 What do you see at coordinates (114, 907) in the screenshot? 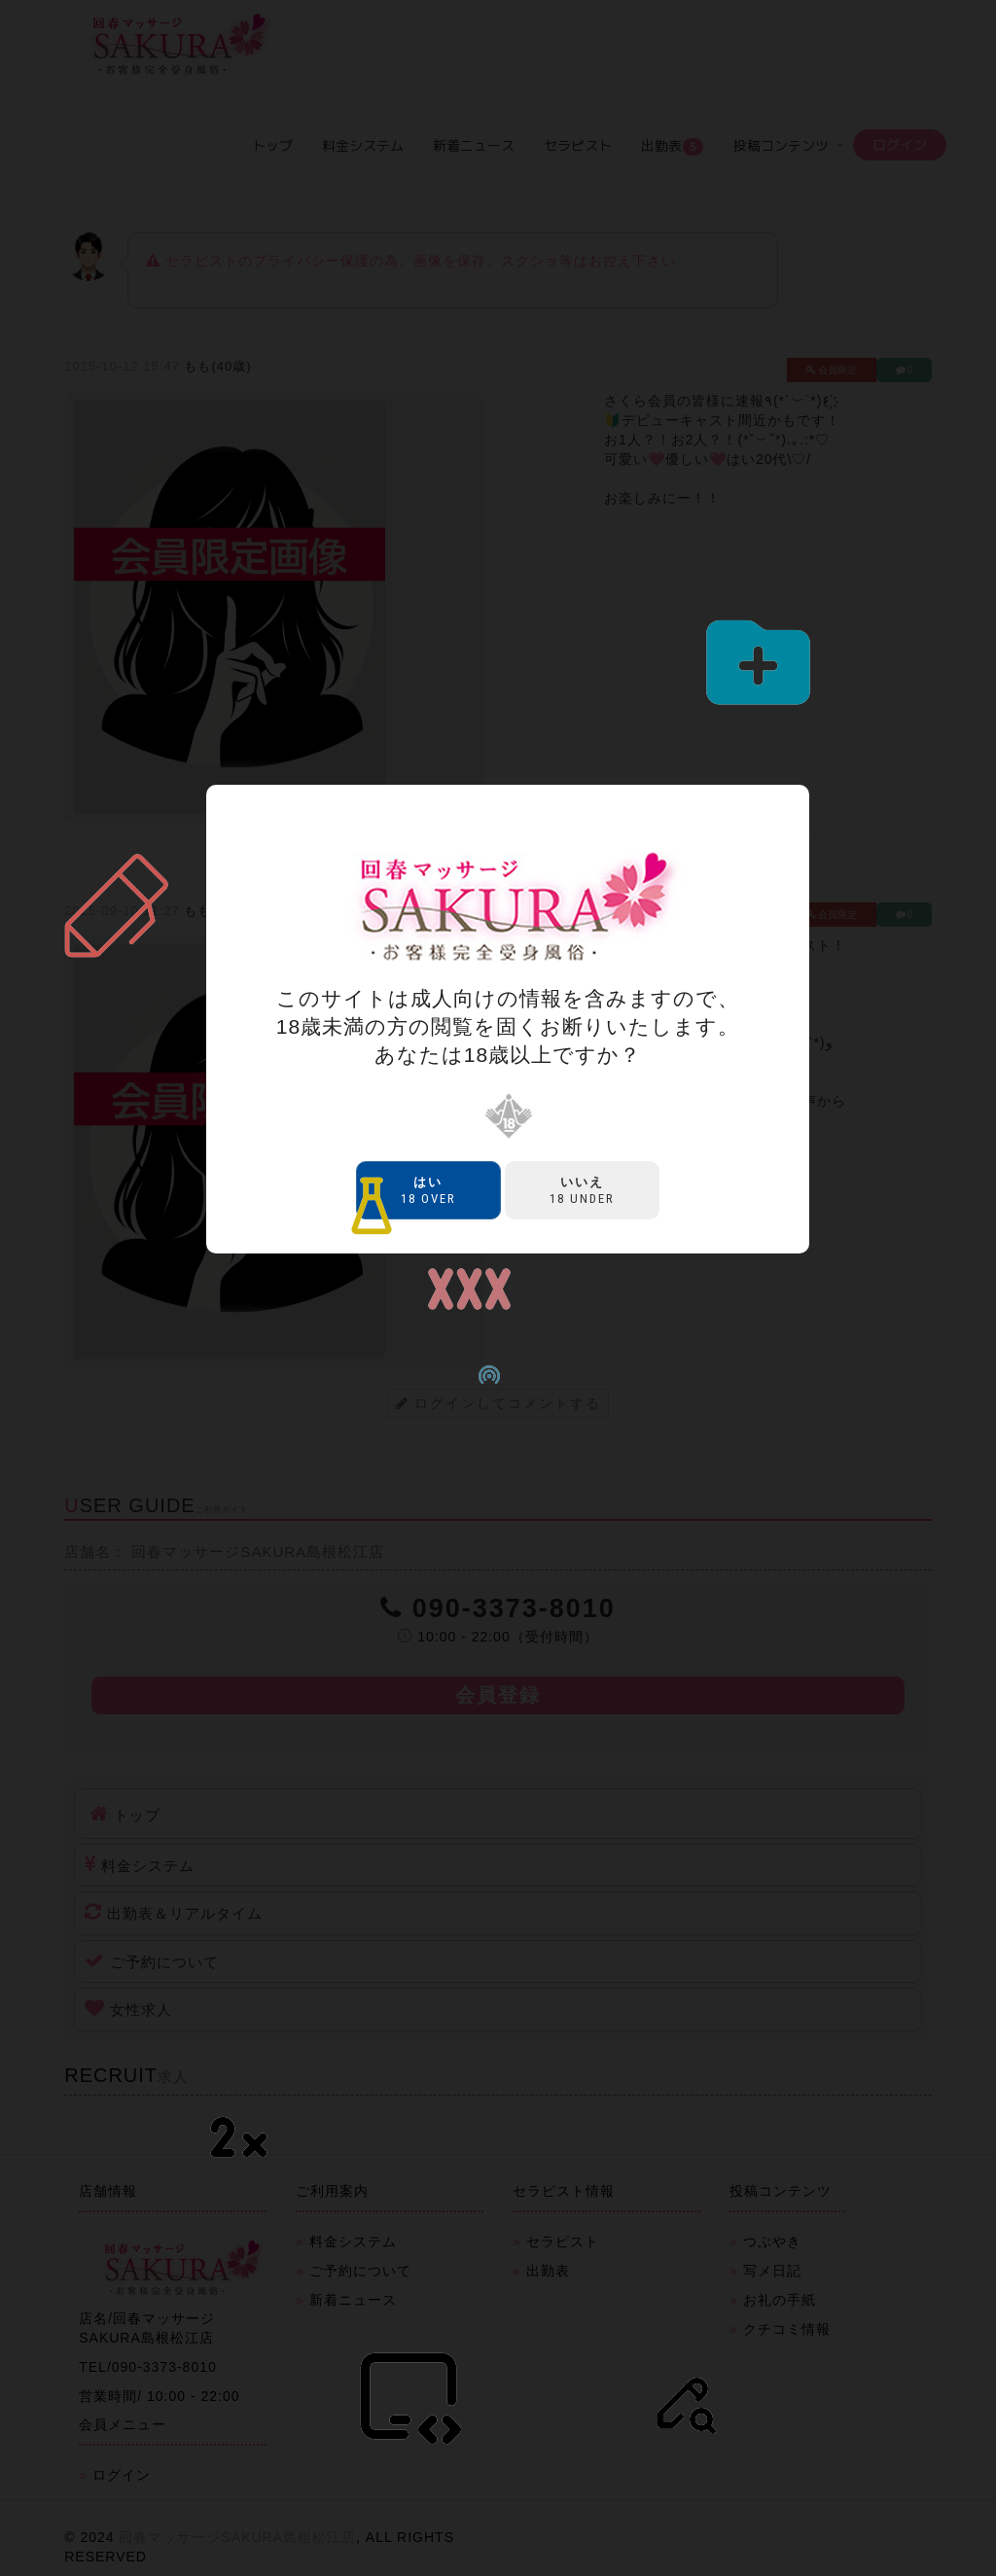
I see `edit or modify content` at bounding box center [114, 907].